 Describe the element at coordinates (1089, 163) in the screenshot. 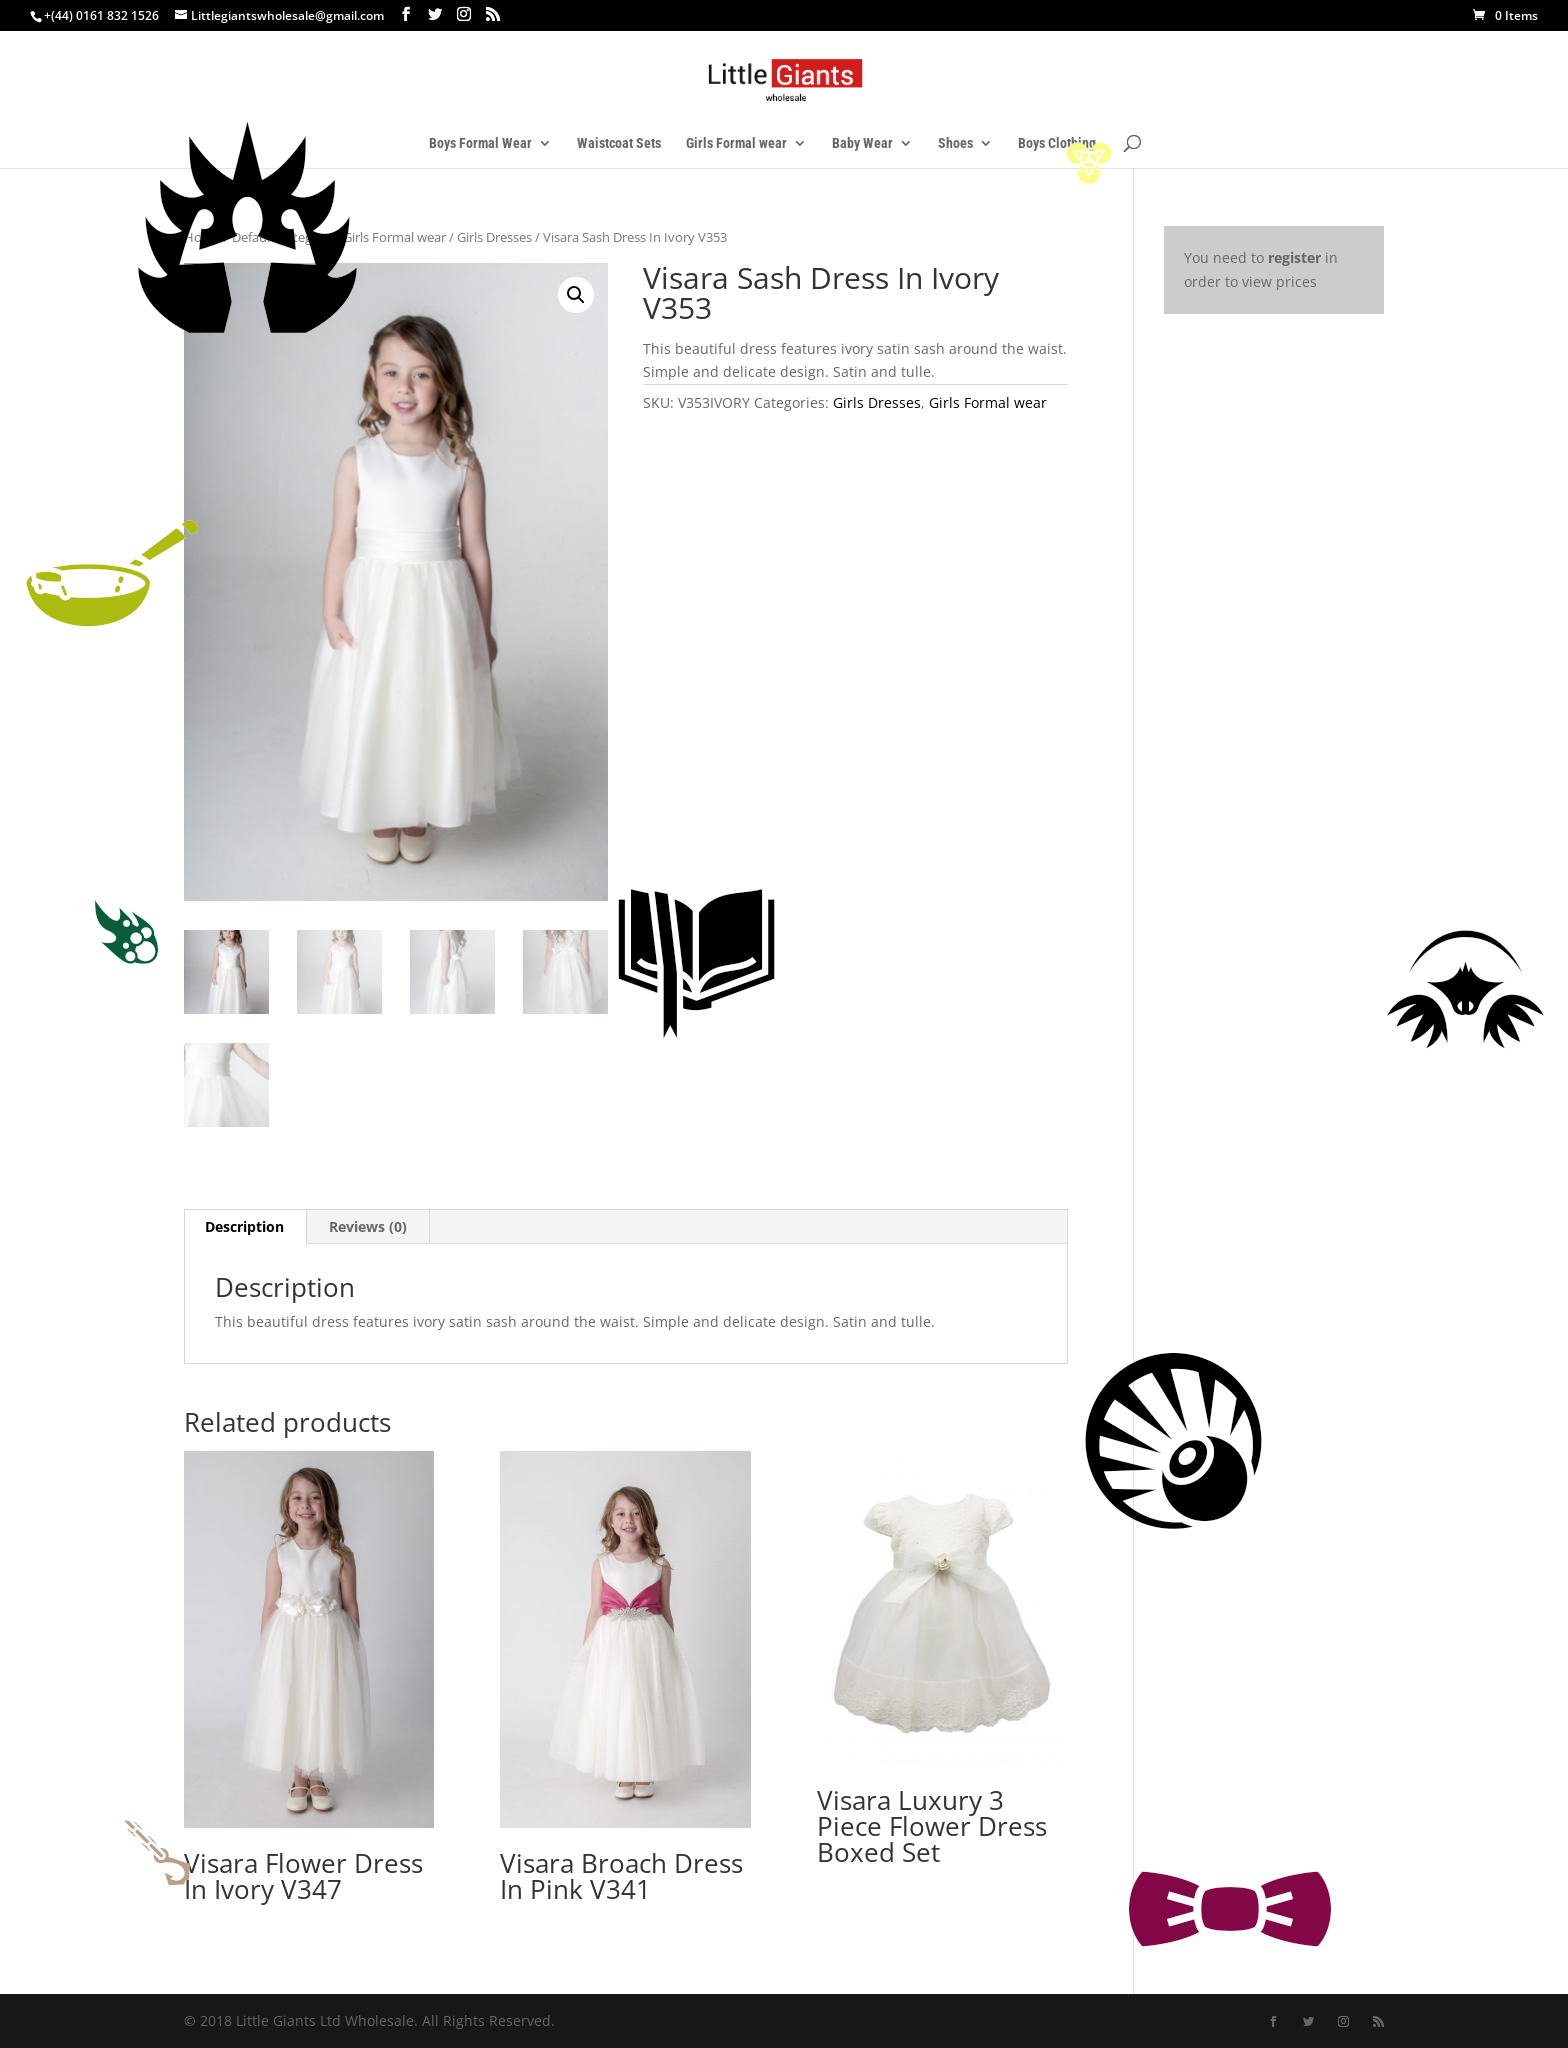

I see `indicates a trinity or three-way connection system` at that location.